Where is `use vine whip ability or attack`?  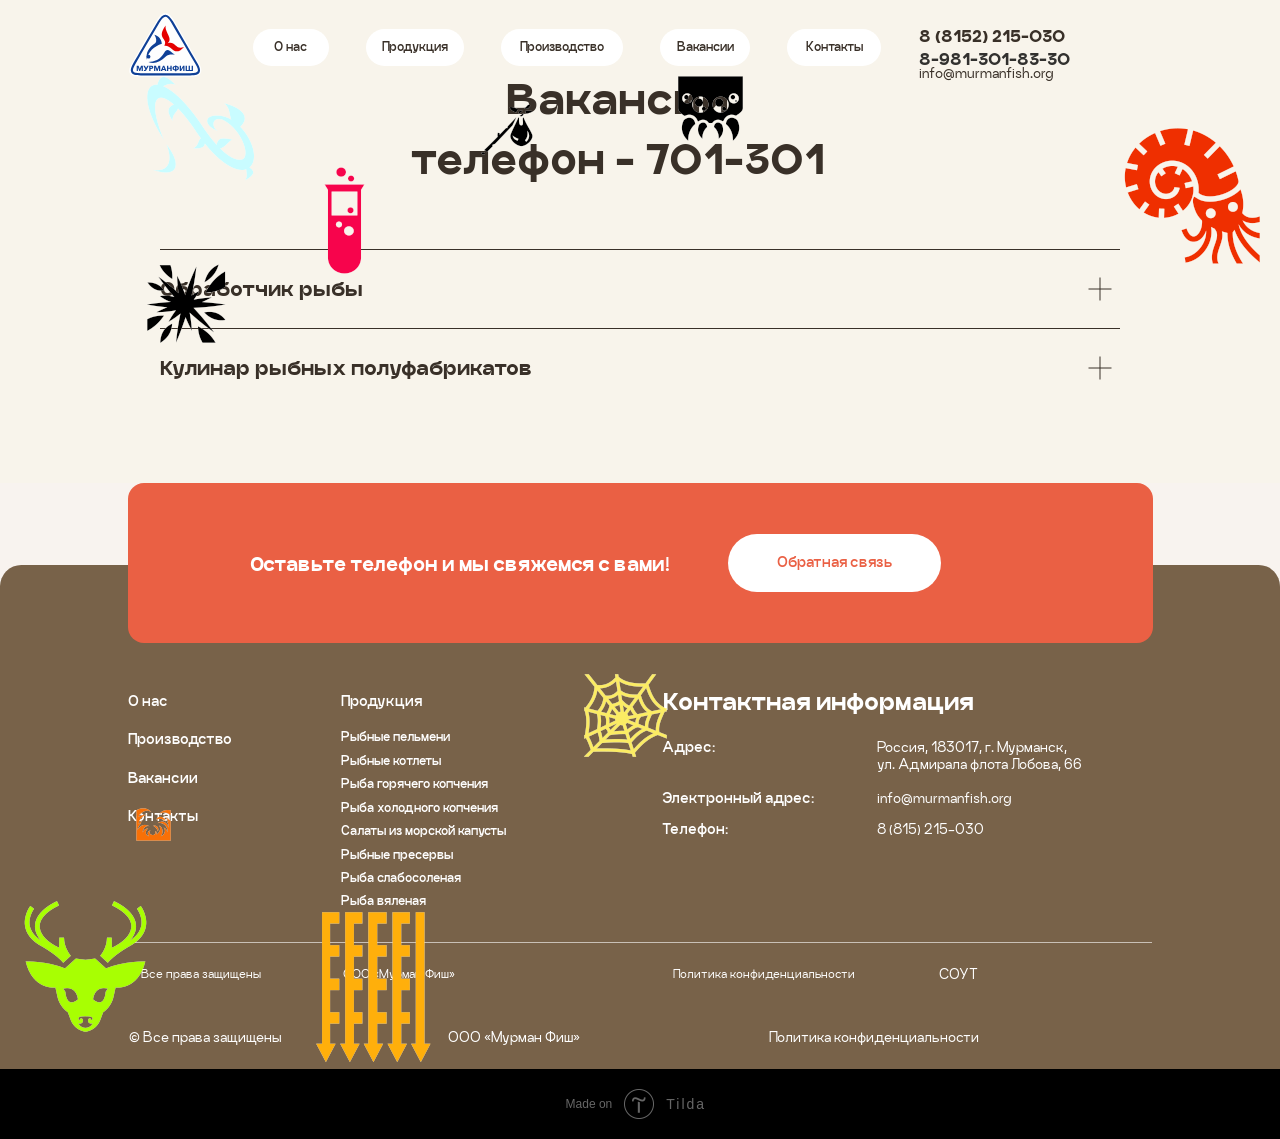 use vine whip ability or attack is located at coordinates (200, 127).